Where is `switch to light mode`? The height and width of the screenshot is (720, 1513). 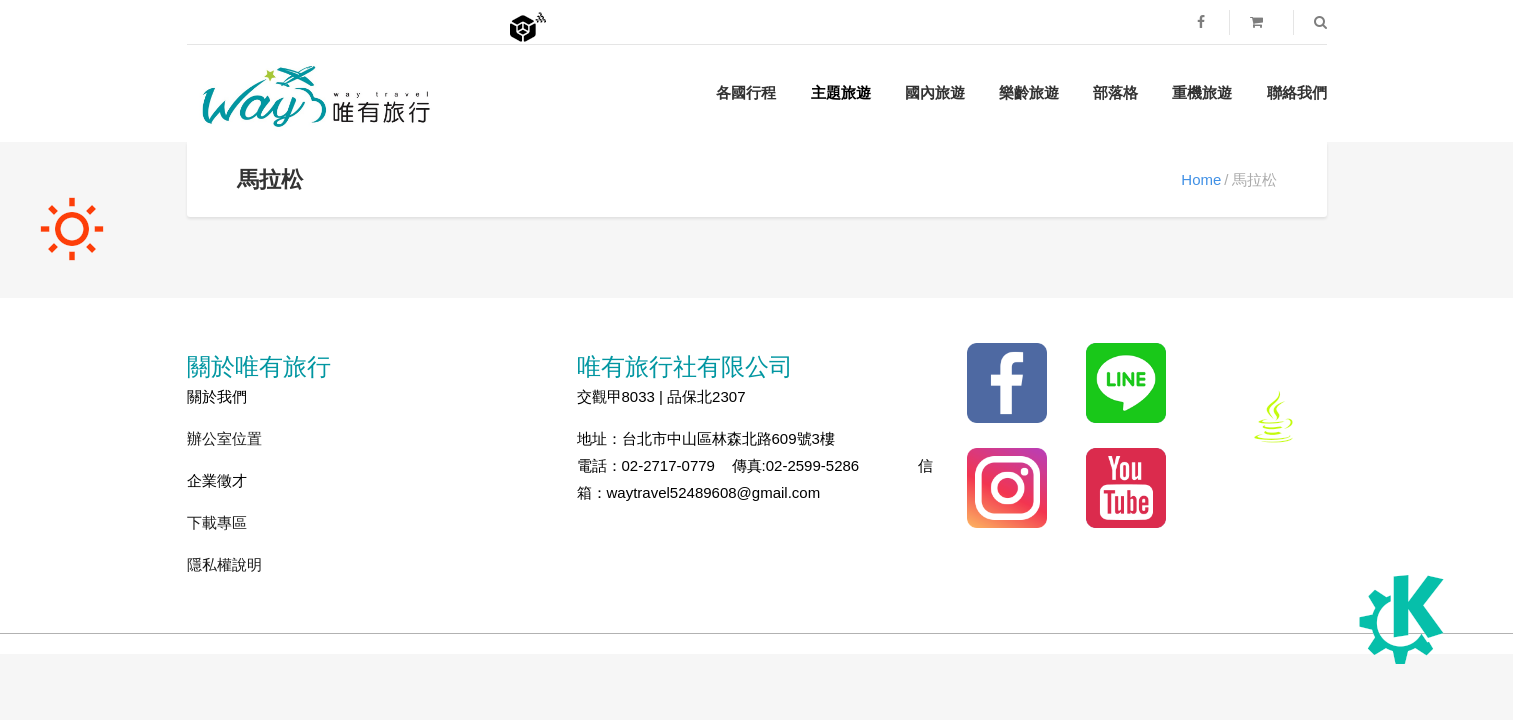 switch to light mode is located at coordinates (72, 229).